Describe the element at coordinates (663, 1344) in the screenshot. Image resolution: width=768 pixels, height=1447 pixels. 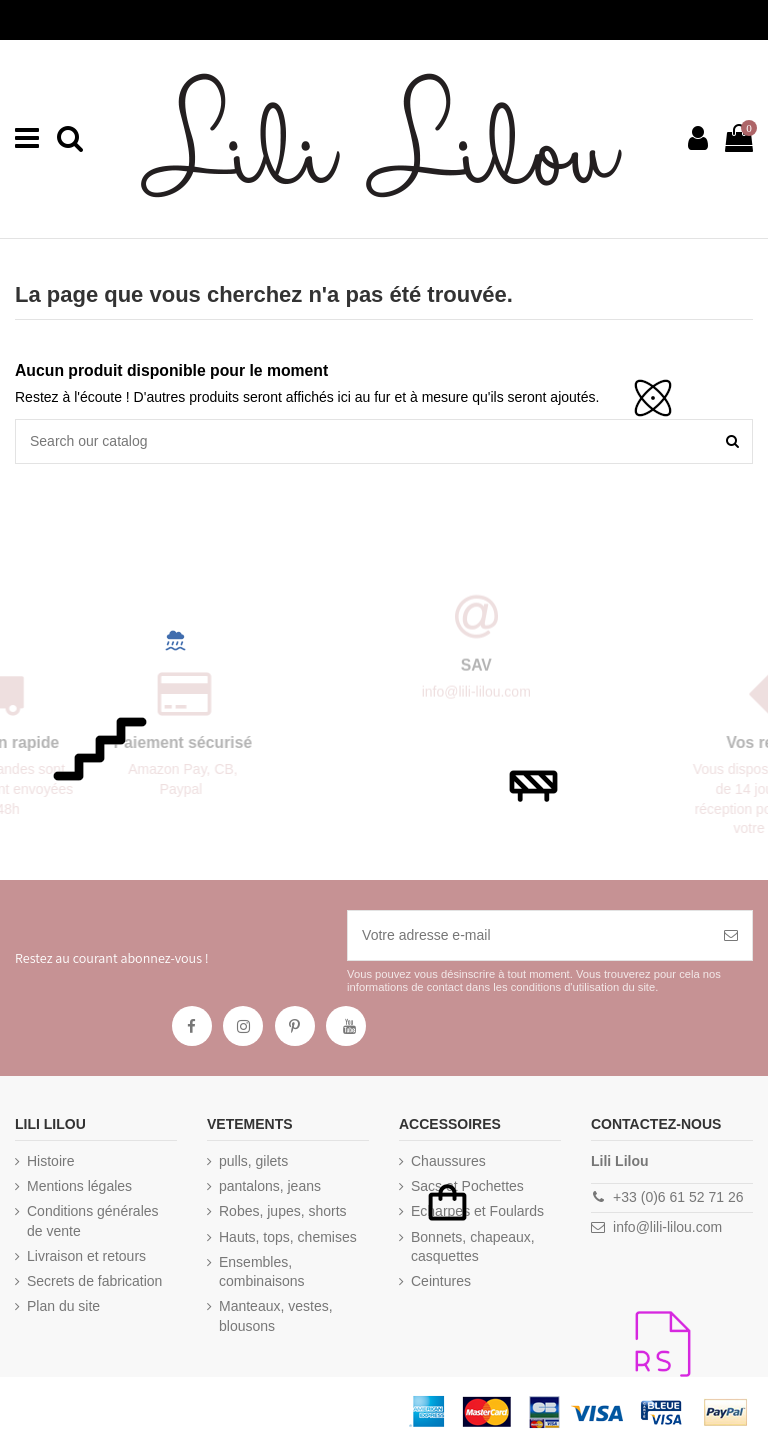
I see `a Rust source code file` at that location.